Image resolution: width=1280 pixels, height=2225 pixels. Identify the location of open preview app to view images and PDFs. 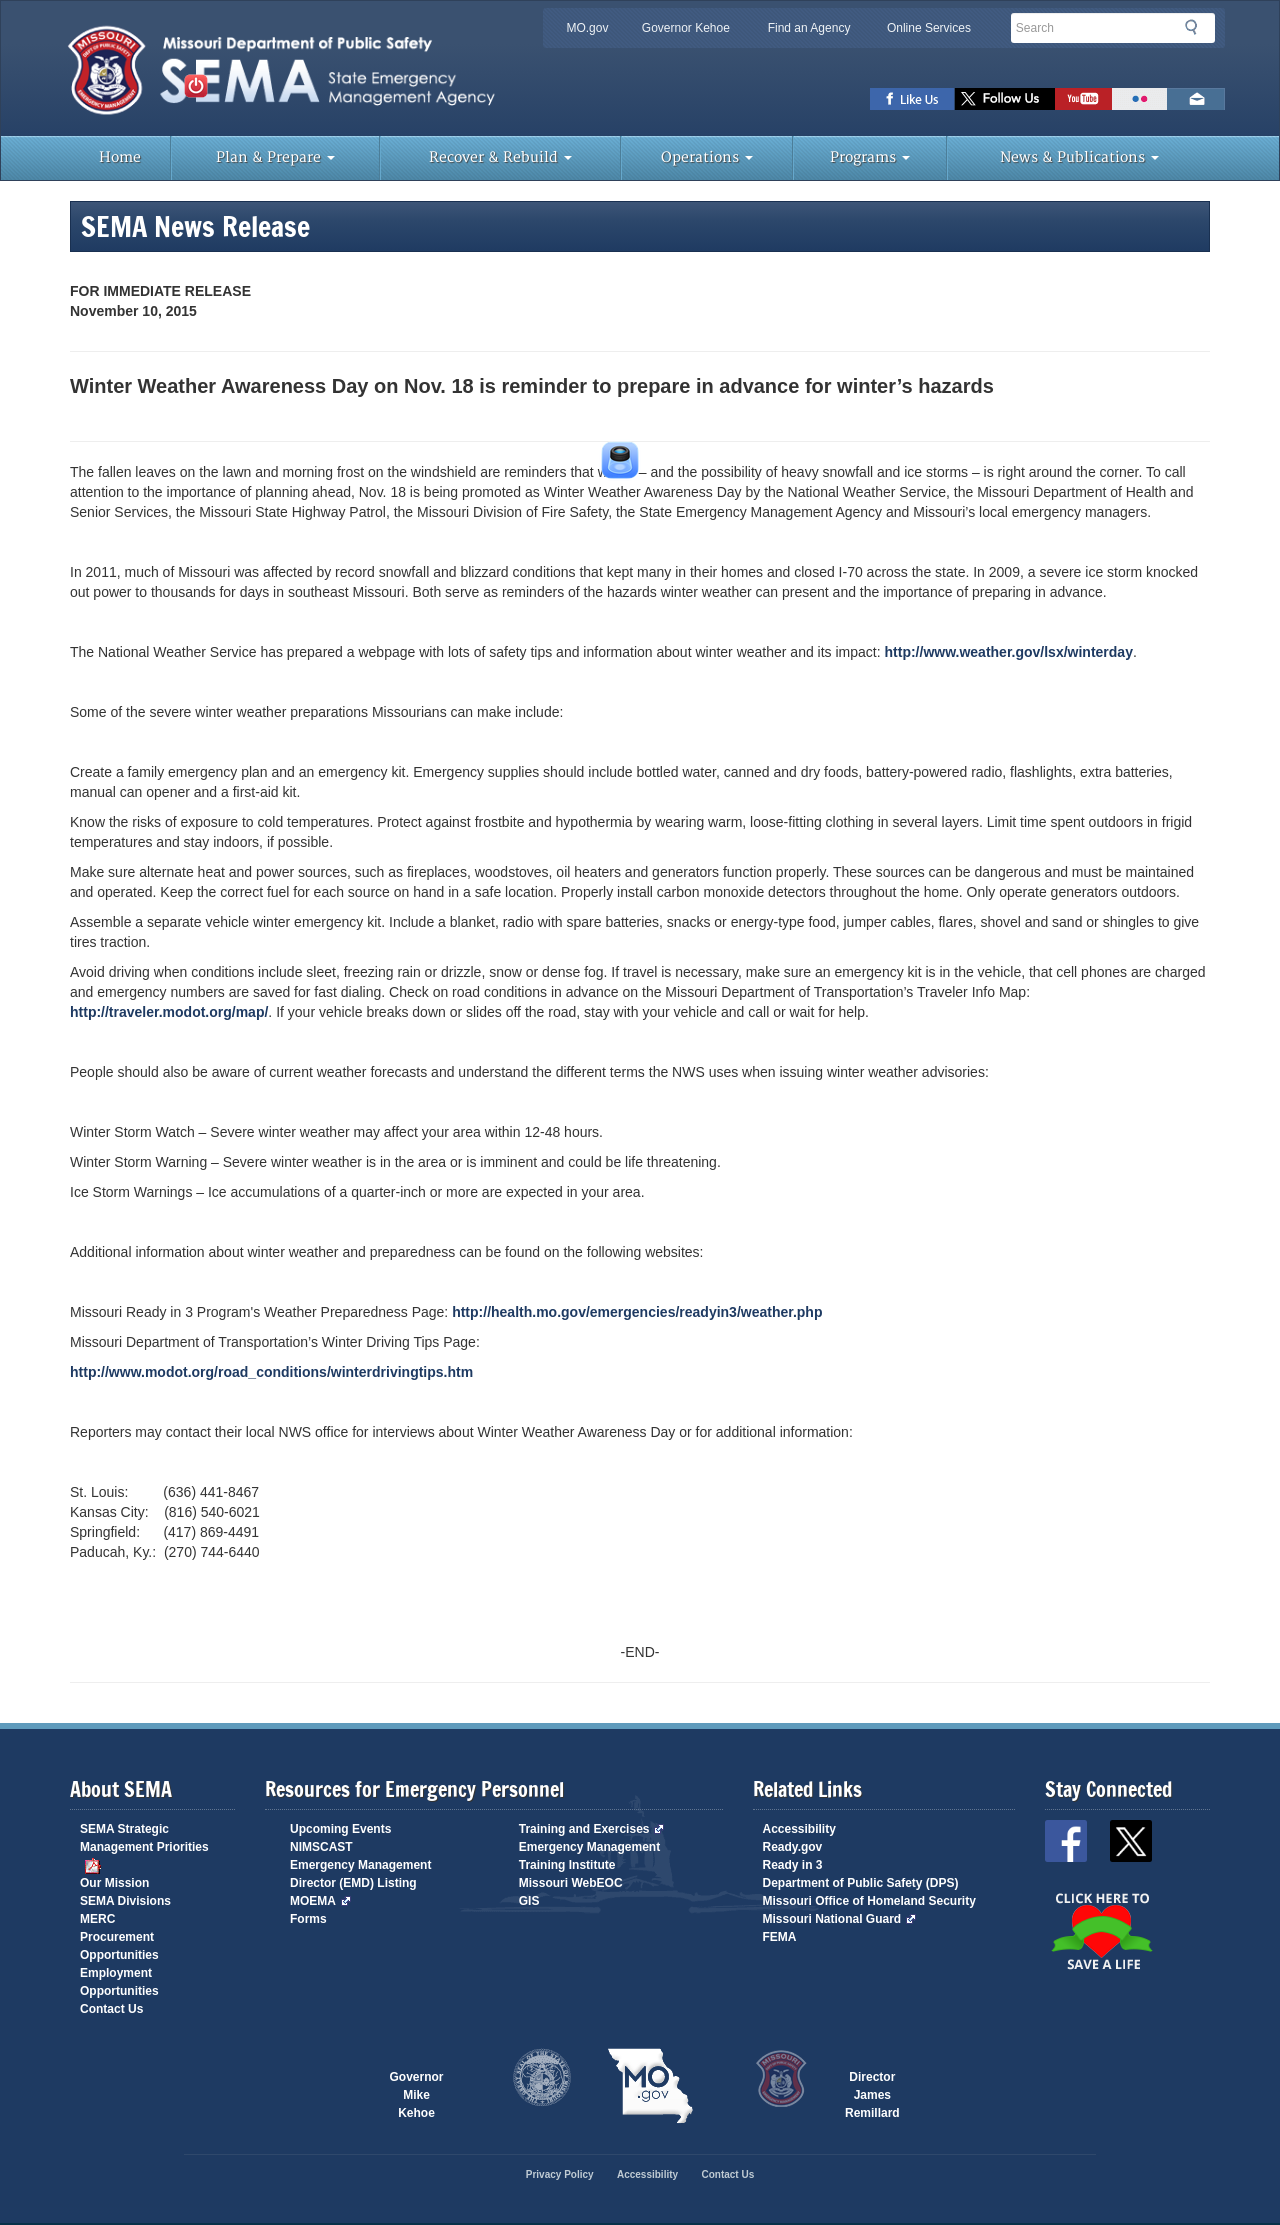
(620, 460).